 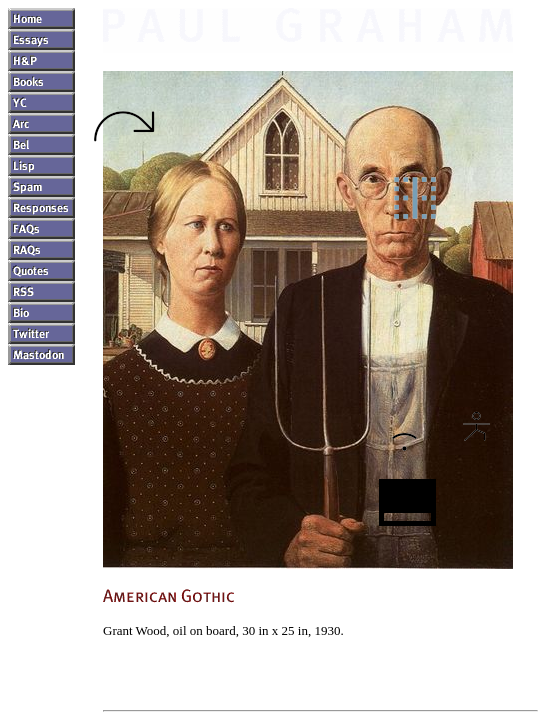 What do you see at coordinates (415, 198) in the screenshot?
I see `add a vertical border to selected cells` at bounding box center [415, 198].